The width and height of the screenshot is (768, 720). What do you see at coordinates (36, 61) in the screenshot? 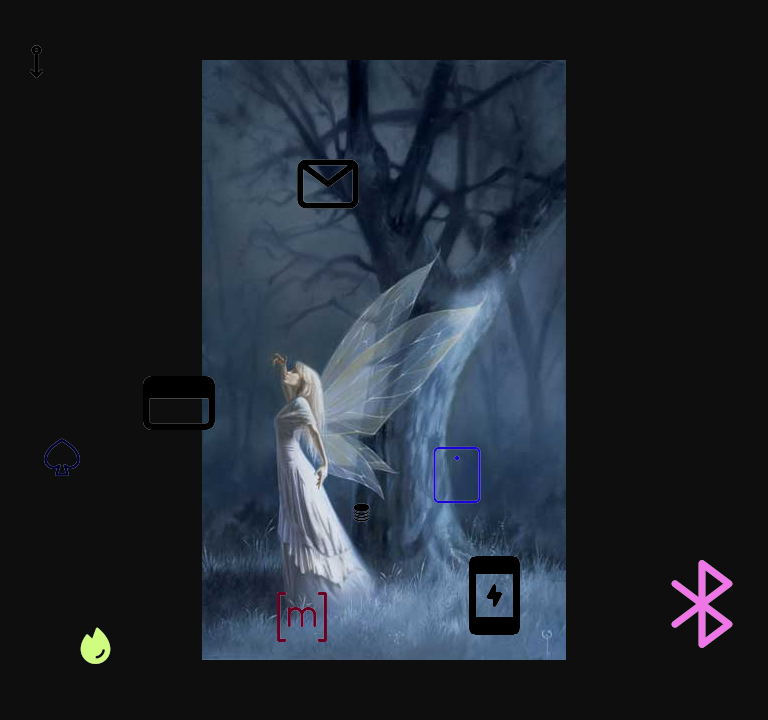
I see `scroll down or view more content` at bounding box center [36, 61].